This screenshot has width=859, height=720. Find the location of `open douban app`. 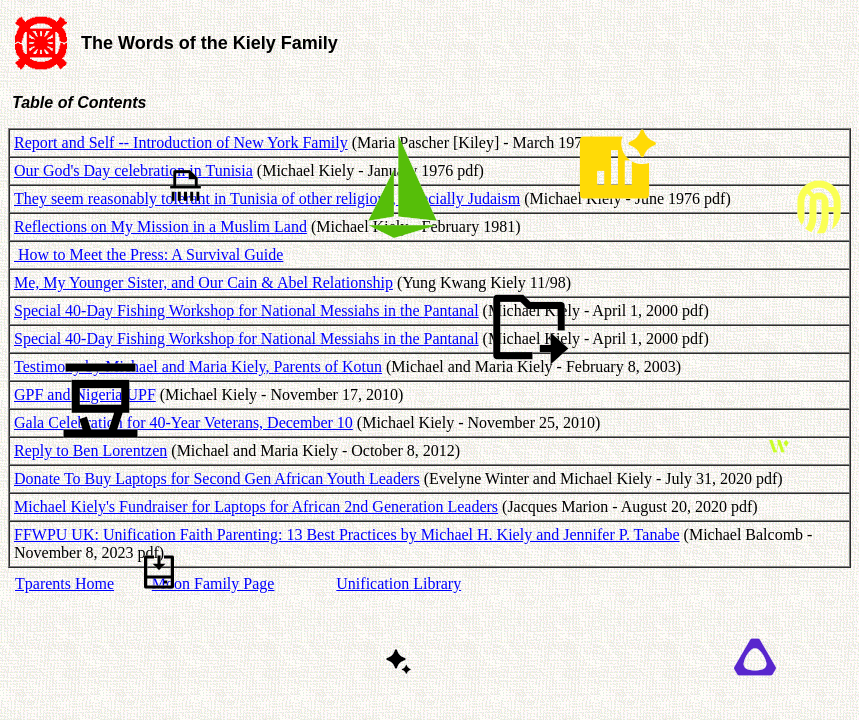

open douban app is located at coordinates (100, 400).